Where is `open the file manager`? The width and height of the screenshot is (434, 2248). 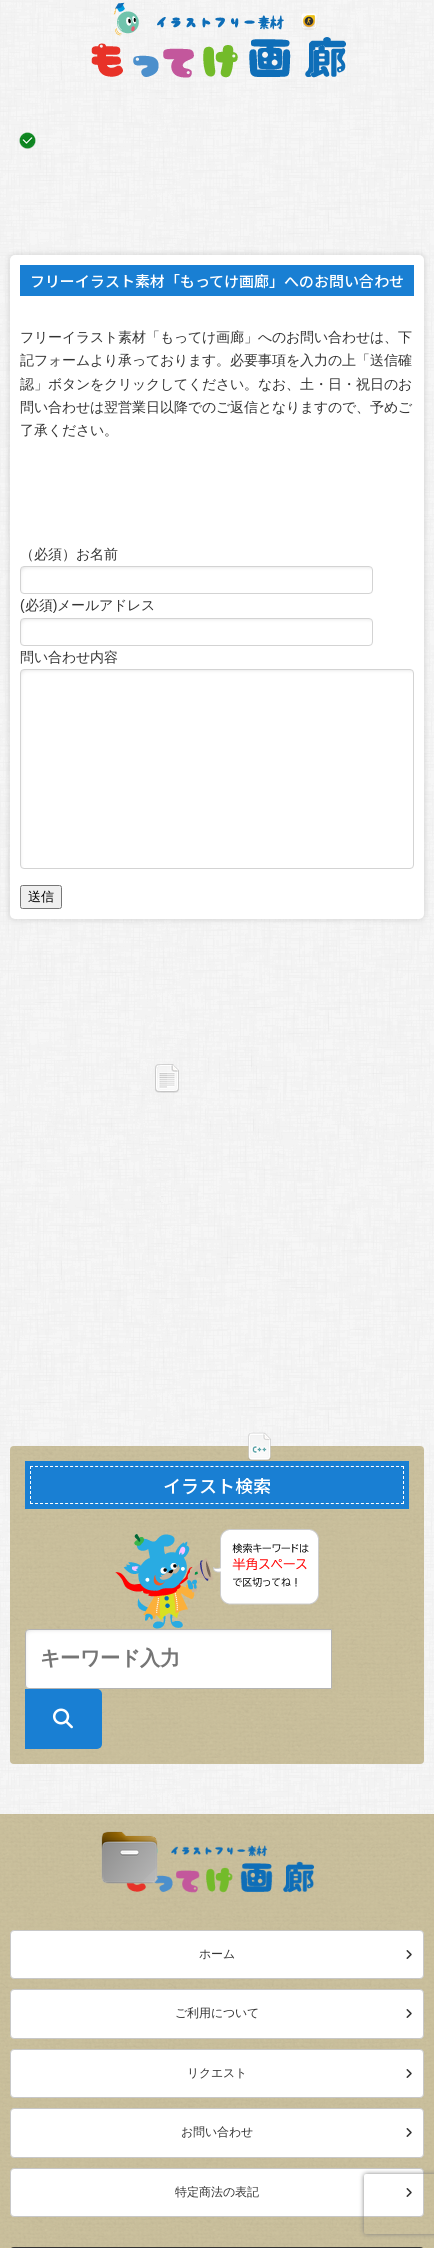
open the file manager is located at coordinates (129, 1857).